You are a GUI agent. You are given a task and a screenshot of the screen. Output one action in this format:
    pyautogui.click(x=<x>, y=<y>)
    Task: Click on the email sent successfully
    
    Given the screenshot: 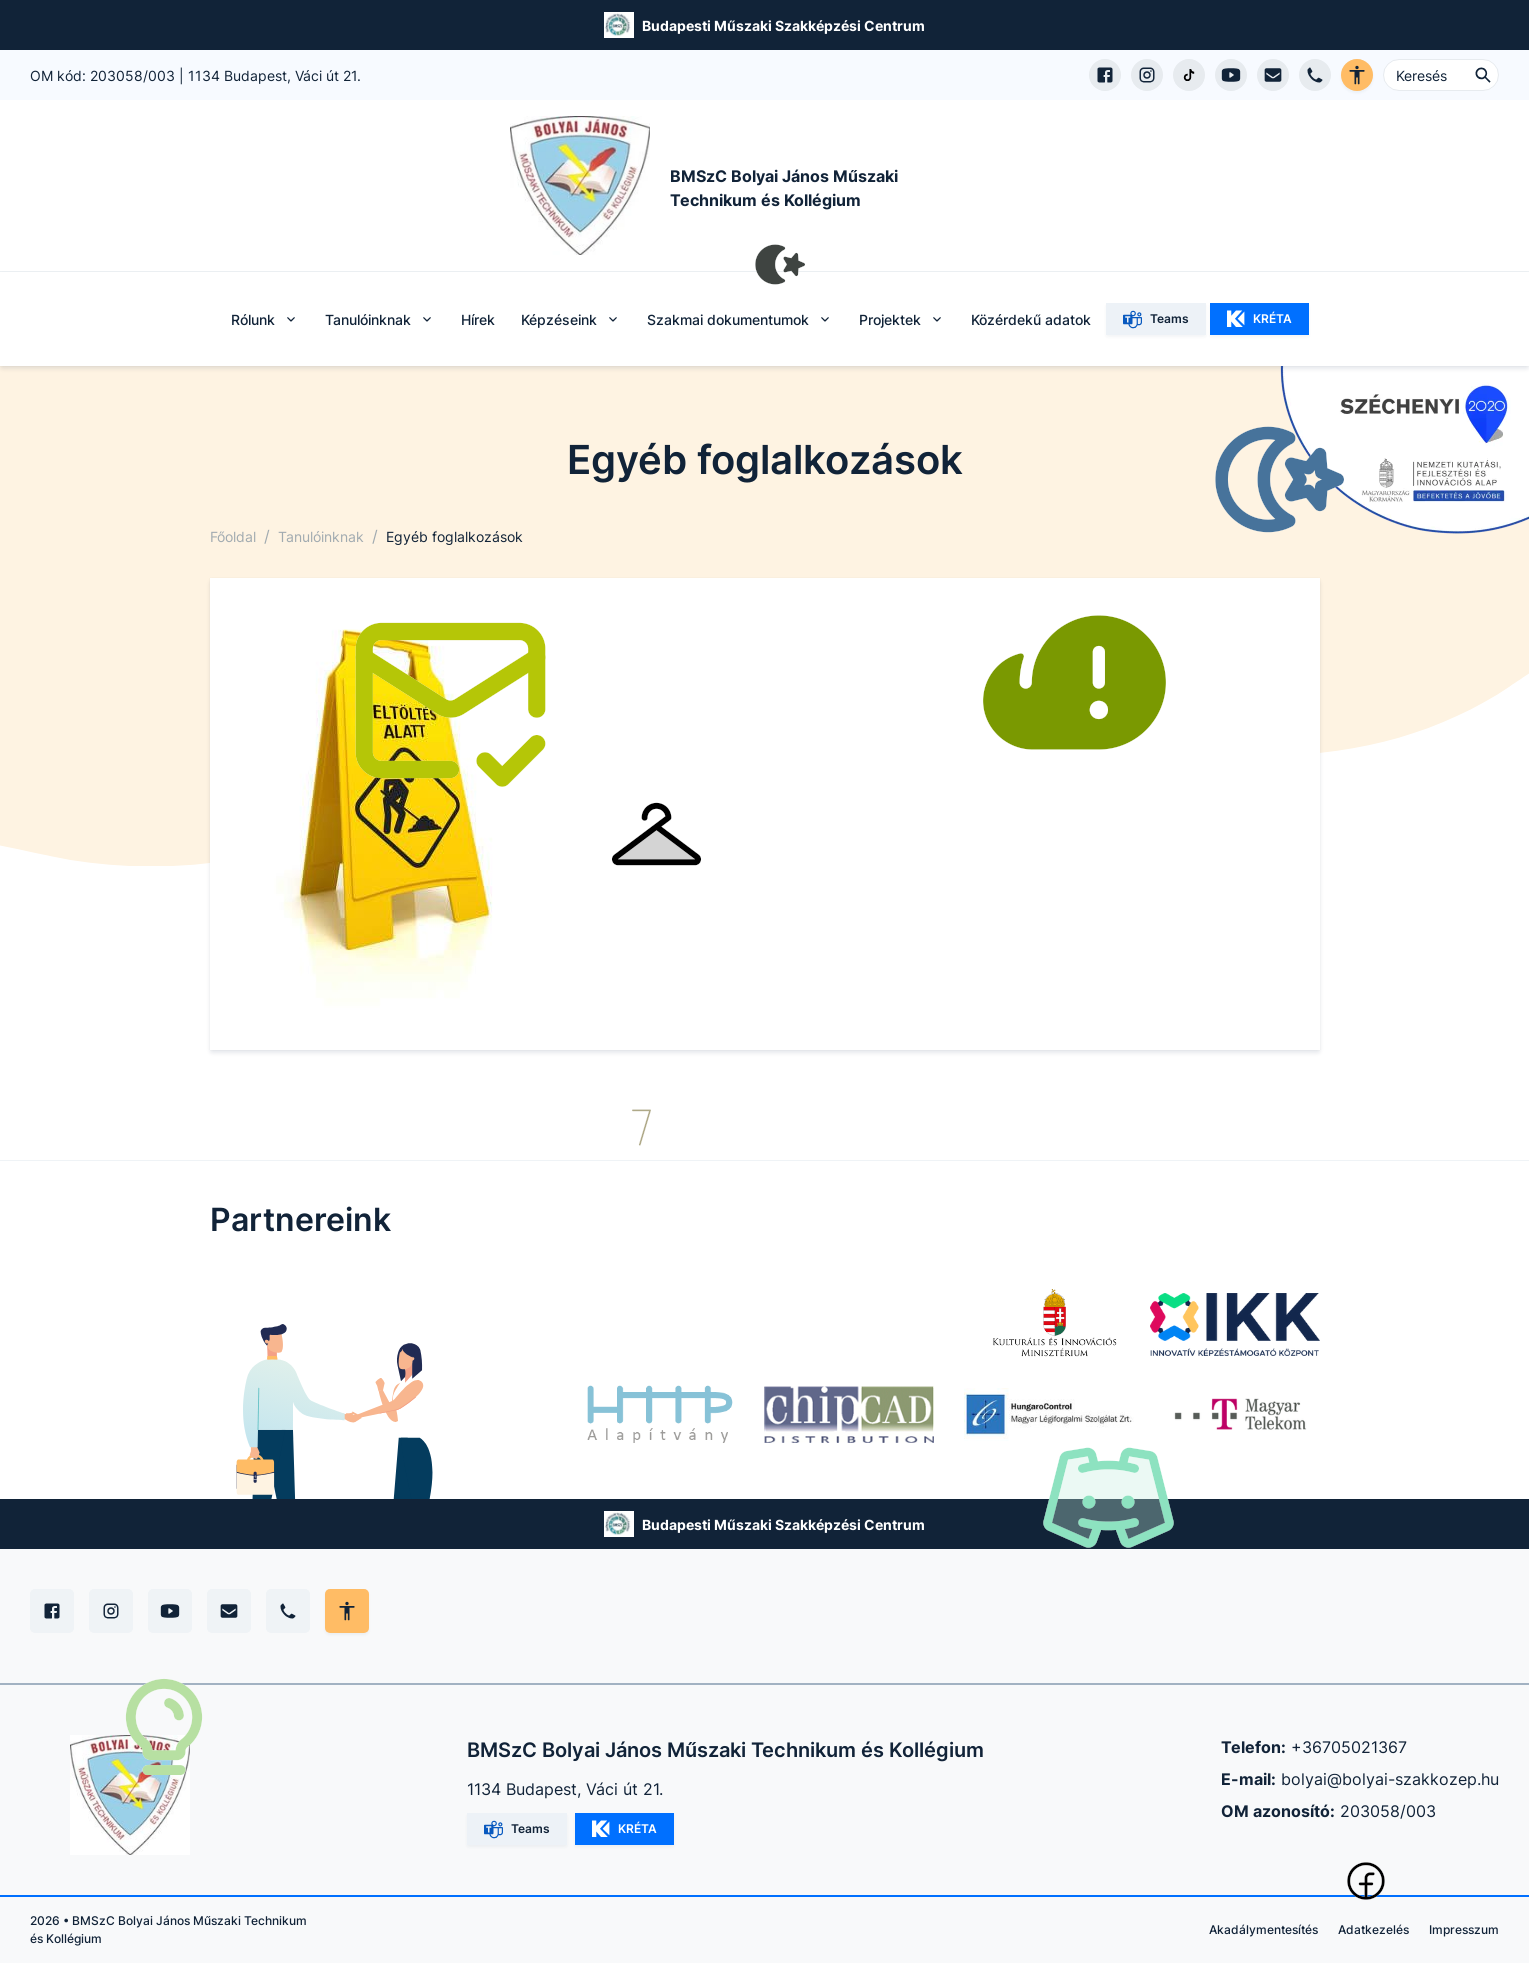 What is the action you would take?
    pyautogui.click(x=450, y=700)
    